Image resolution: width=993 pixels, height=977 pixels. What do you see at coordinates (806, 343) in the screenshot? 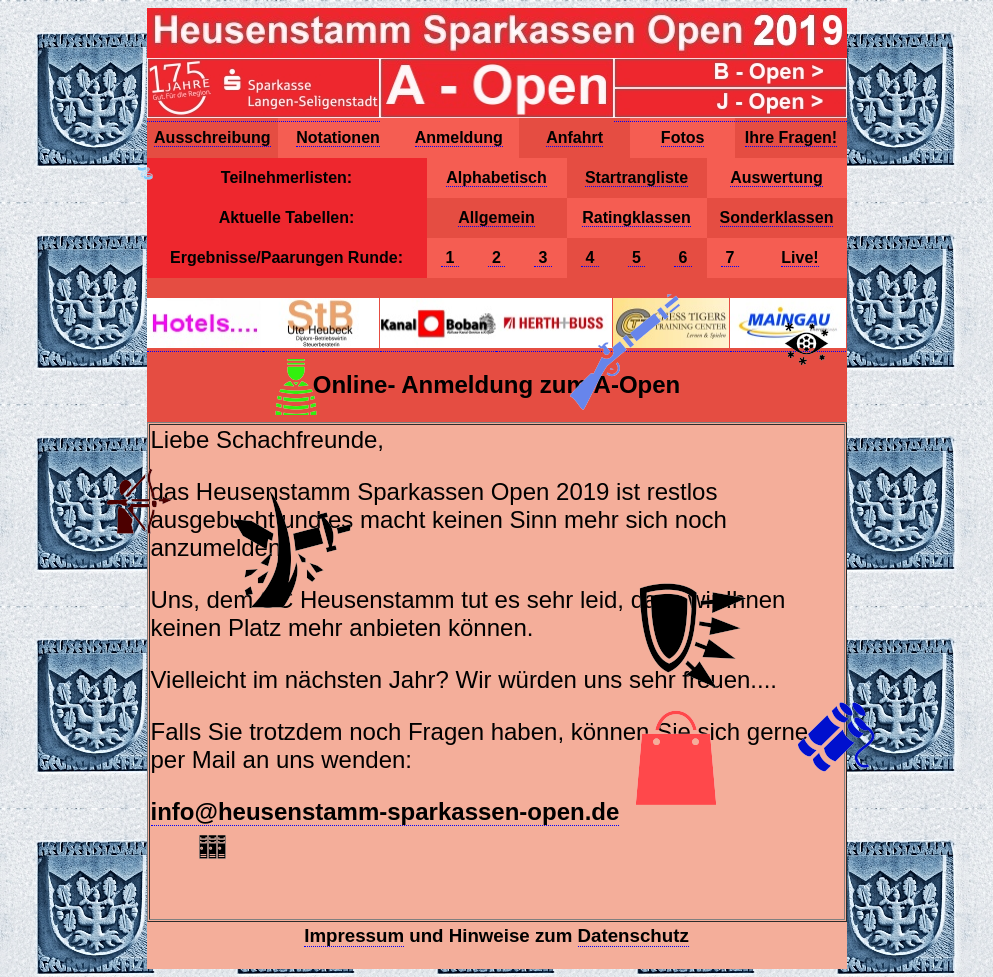
I see `view frost or ice-related content` at bounding box center [806, 343].